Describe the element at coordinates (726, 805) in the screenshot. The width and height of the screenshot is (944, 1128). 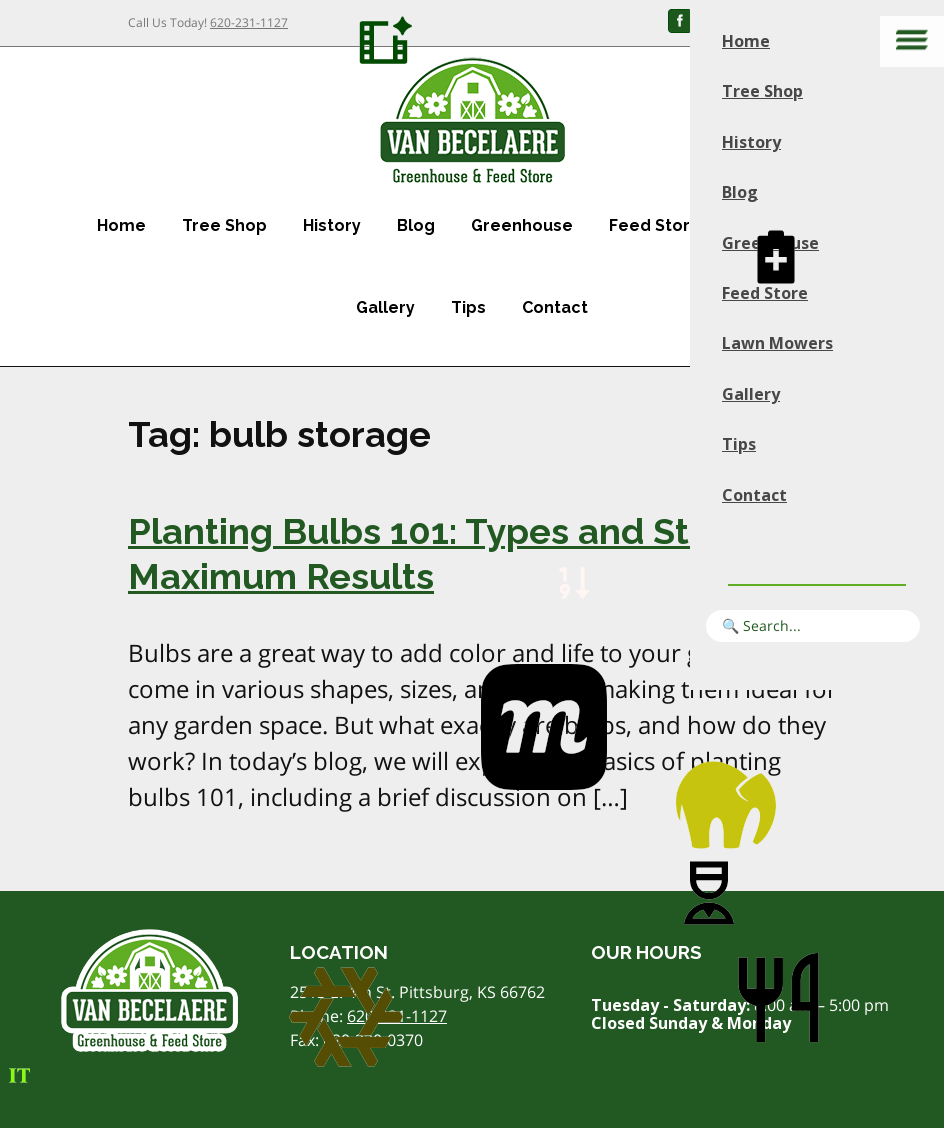
I see `launch MAMP local server application` at that location.